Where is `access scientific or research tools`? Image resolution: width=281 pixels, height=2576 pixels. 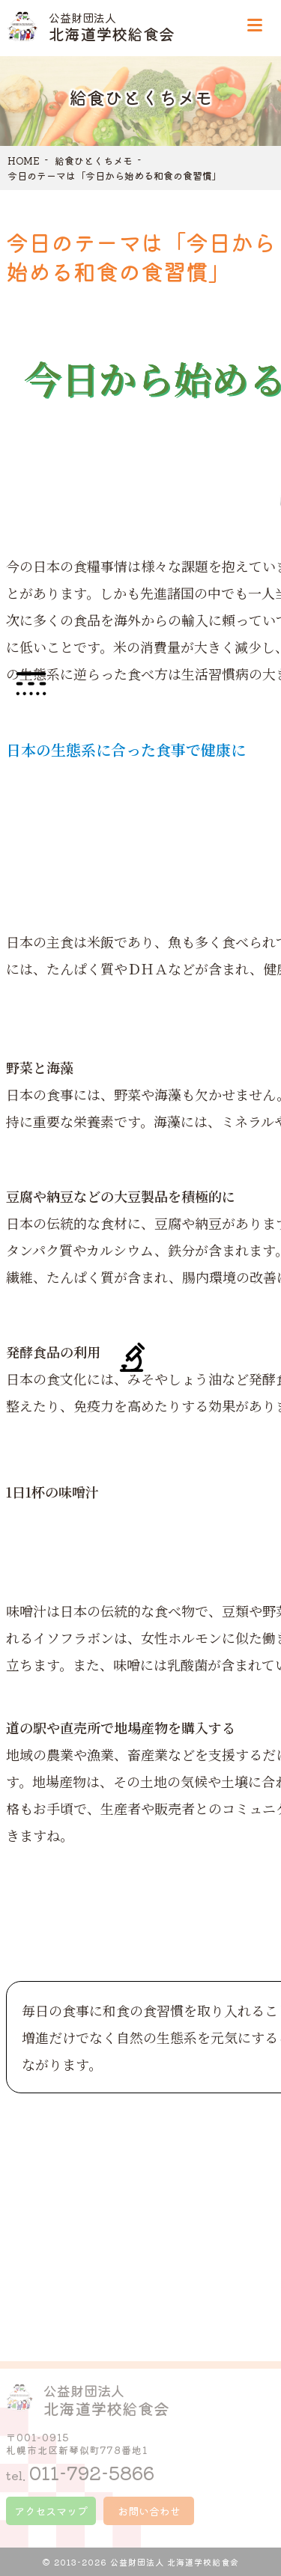
access scientific or research tools is located at coordinates (131, 1357).